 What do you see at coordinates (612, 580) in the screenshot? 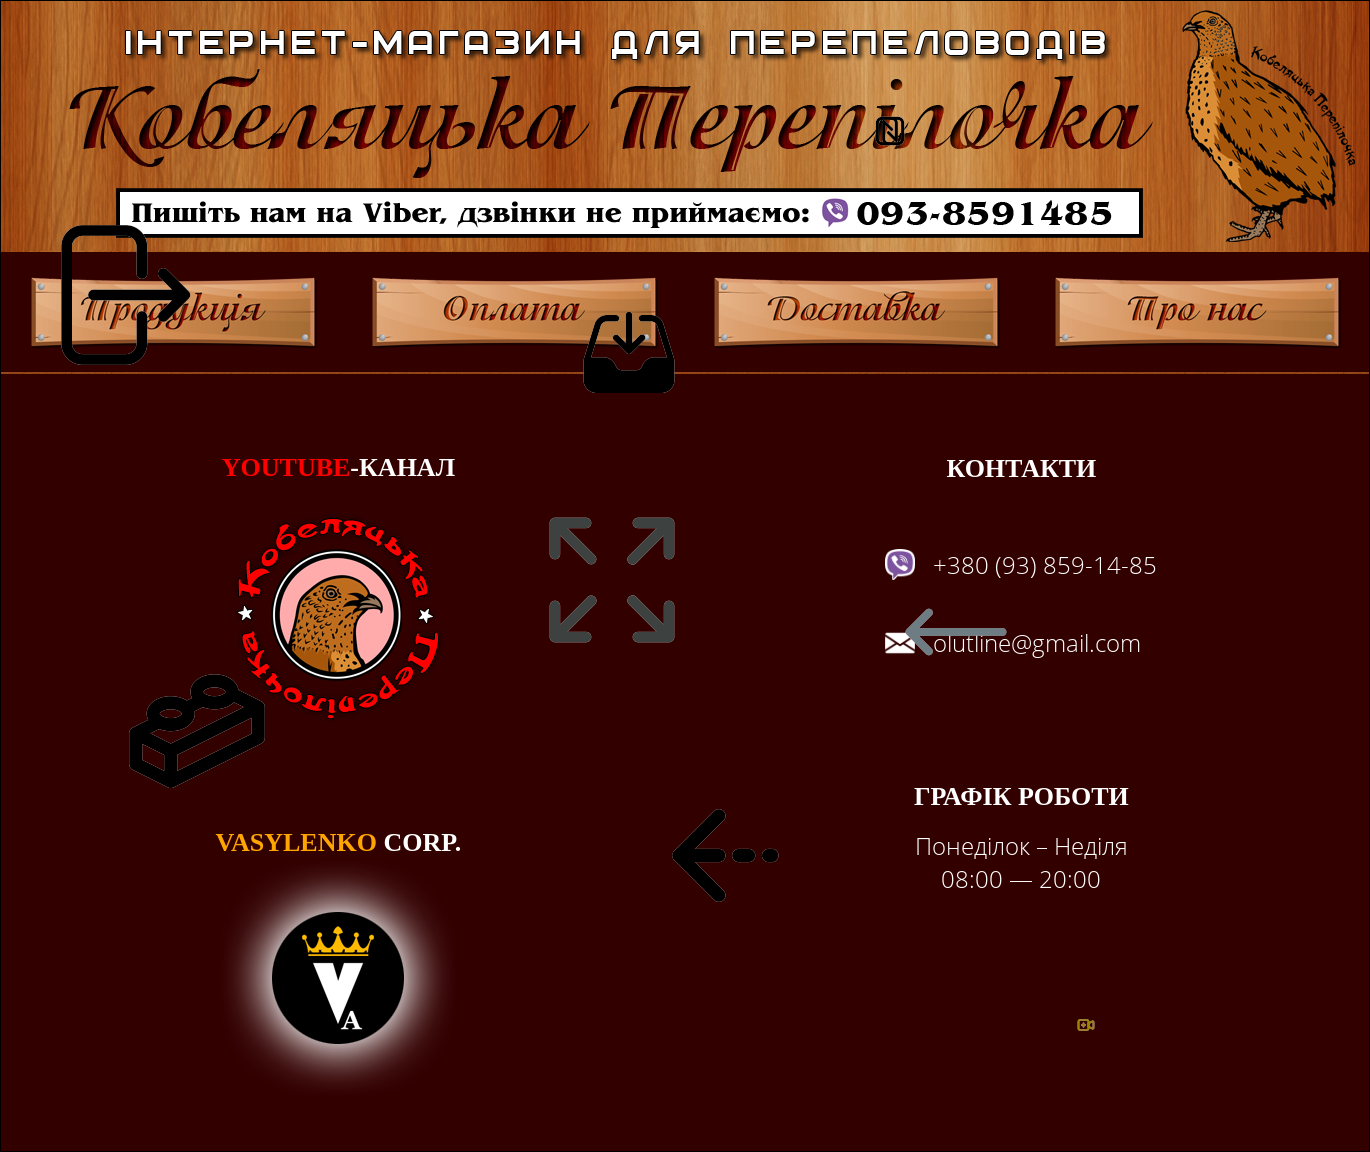
I see `expand to fullscreen mode` at bounding box center [612, 580].